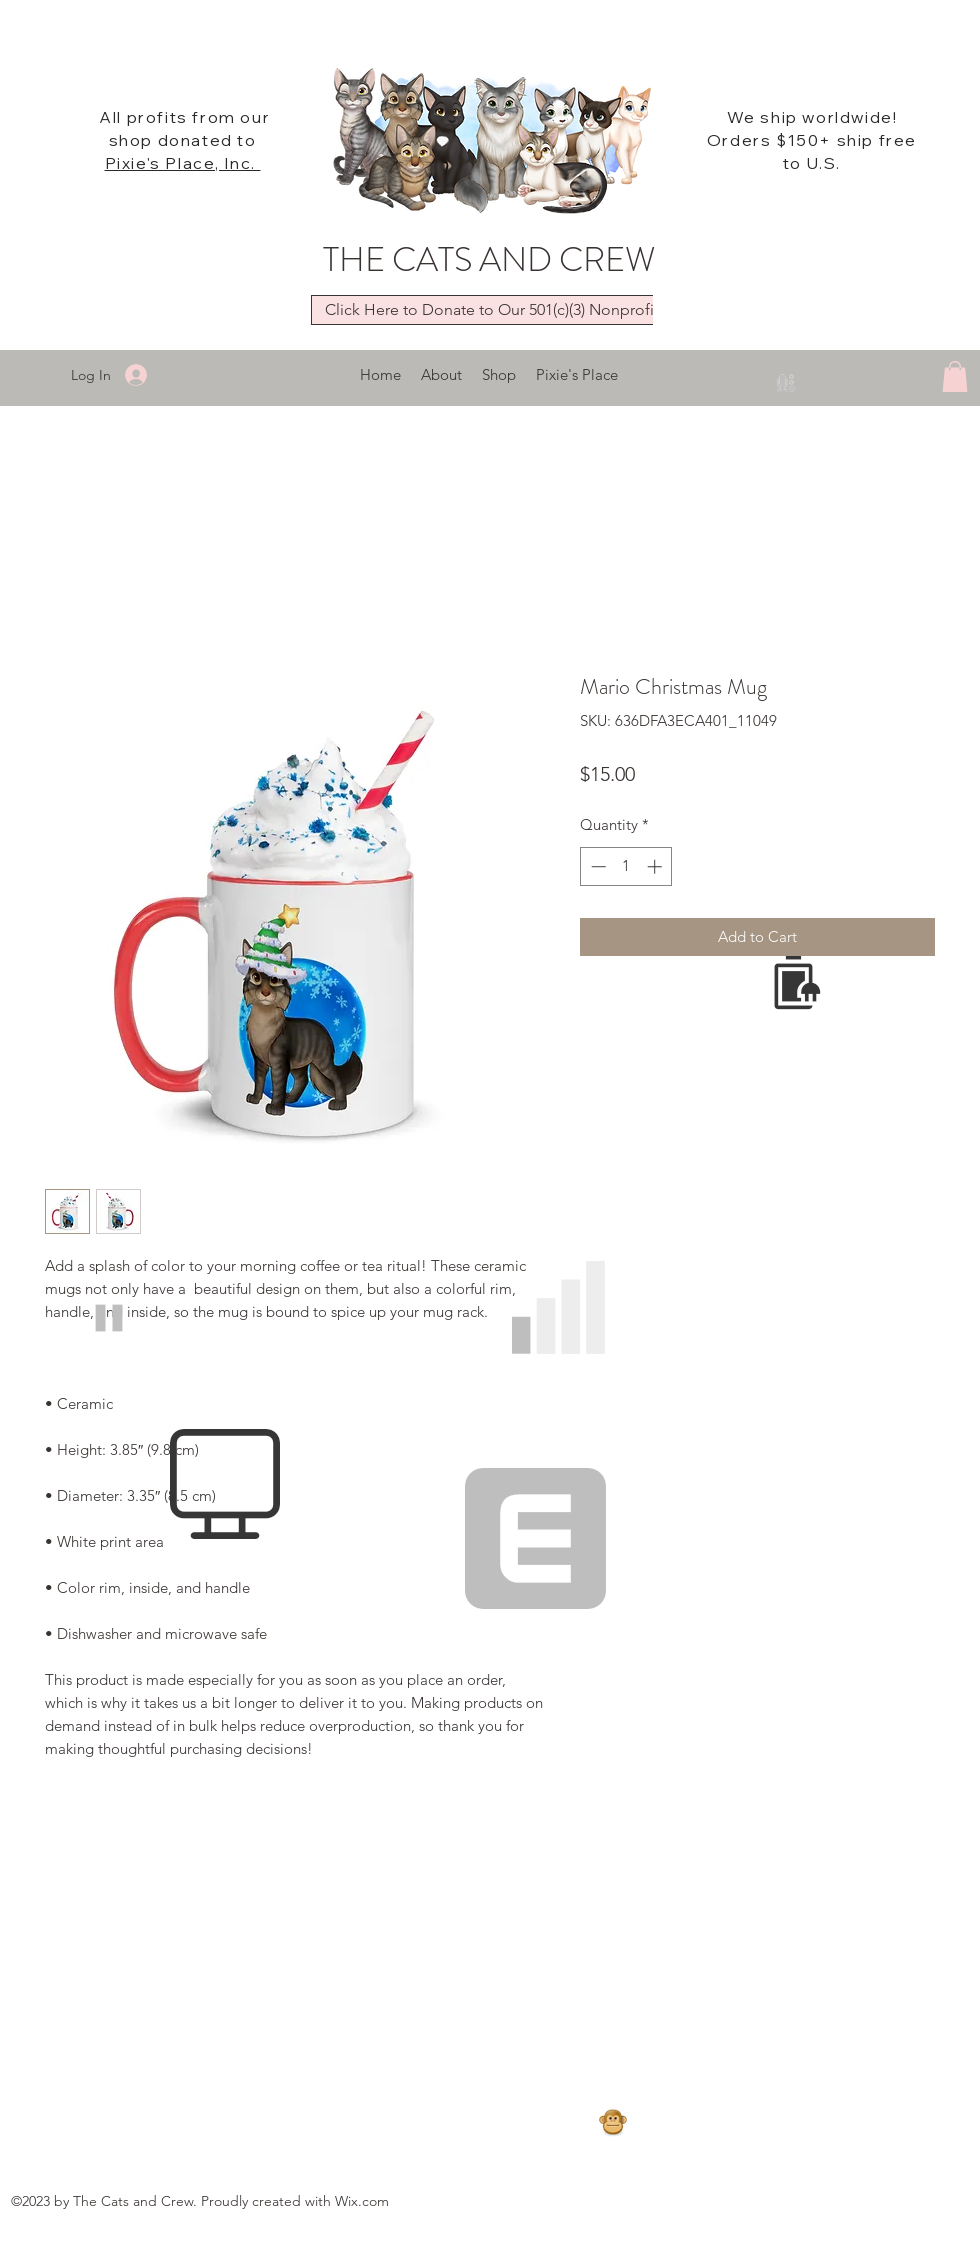 The height and width of the screenshot is (2246, 980). I want to click on monkey face emoji for expressing playfulness, so click(613, 2122).